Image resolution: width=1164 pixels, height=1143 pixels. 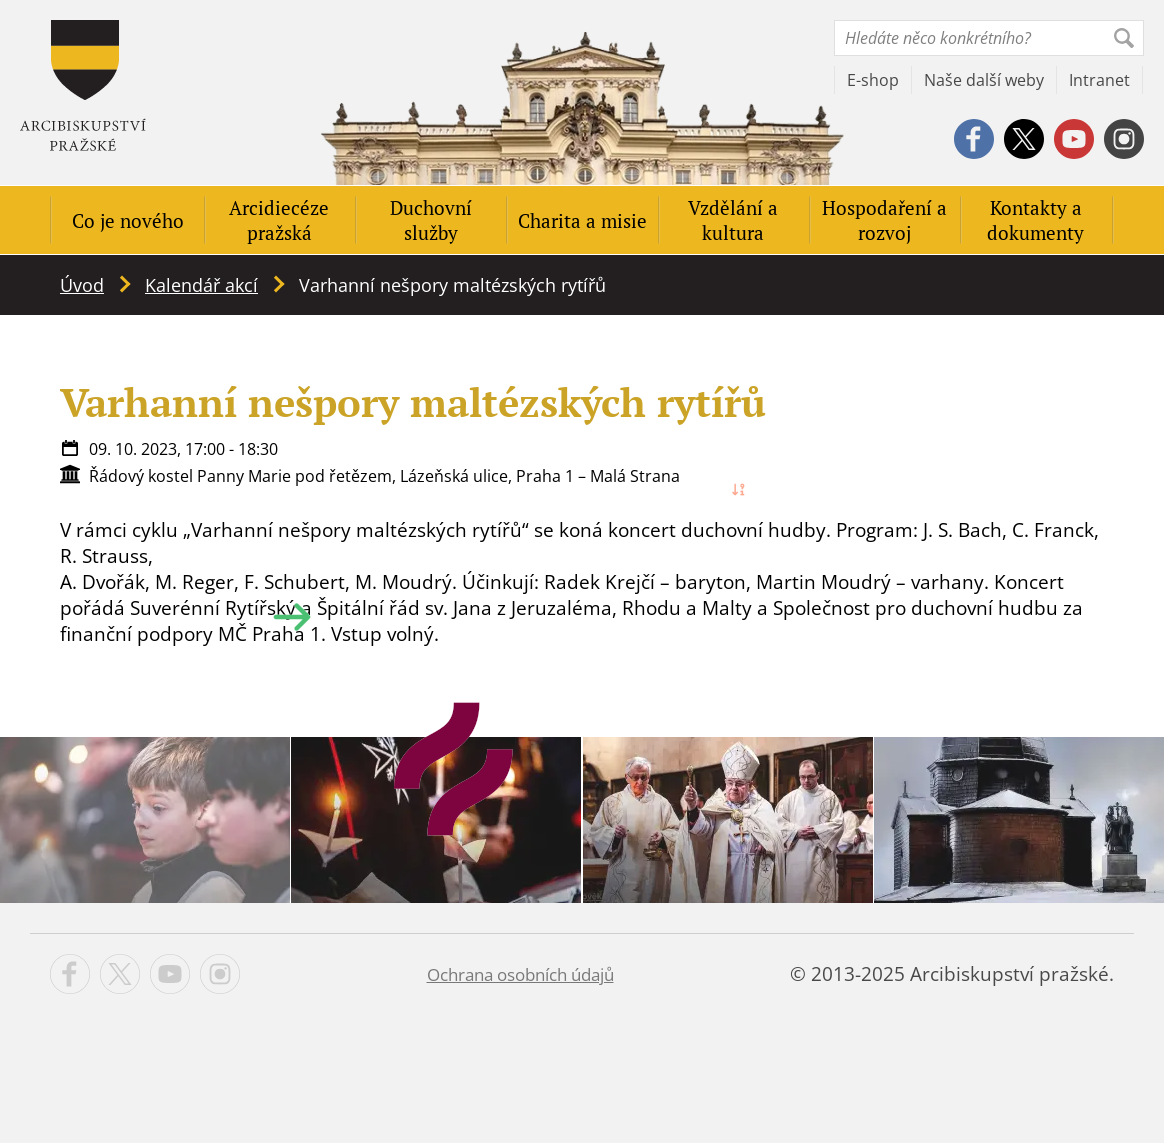 I want to click on sort items in descending numerical order (9 to 1), so click(x=738, y=489).